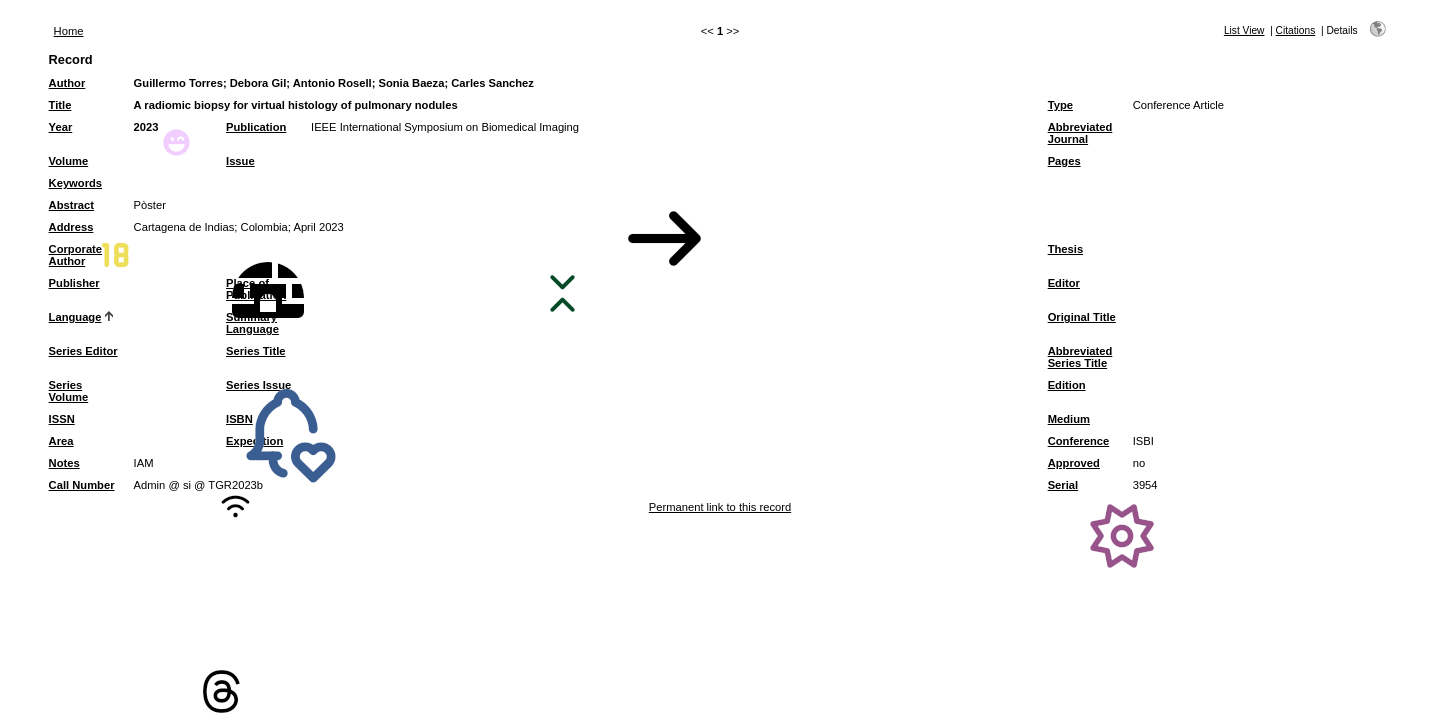 This screenshot has height=720, width=1440. Describe the element at coordinates (221, 691) in the screenshot. I see `open the Threads app` at that location.